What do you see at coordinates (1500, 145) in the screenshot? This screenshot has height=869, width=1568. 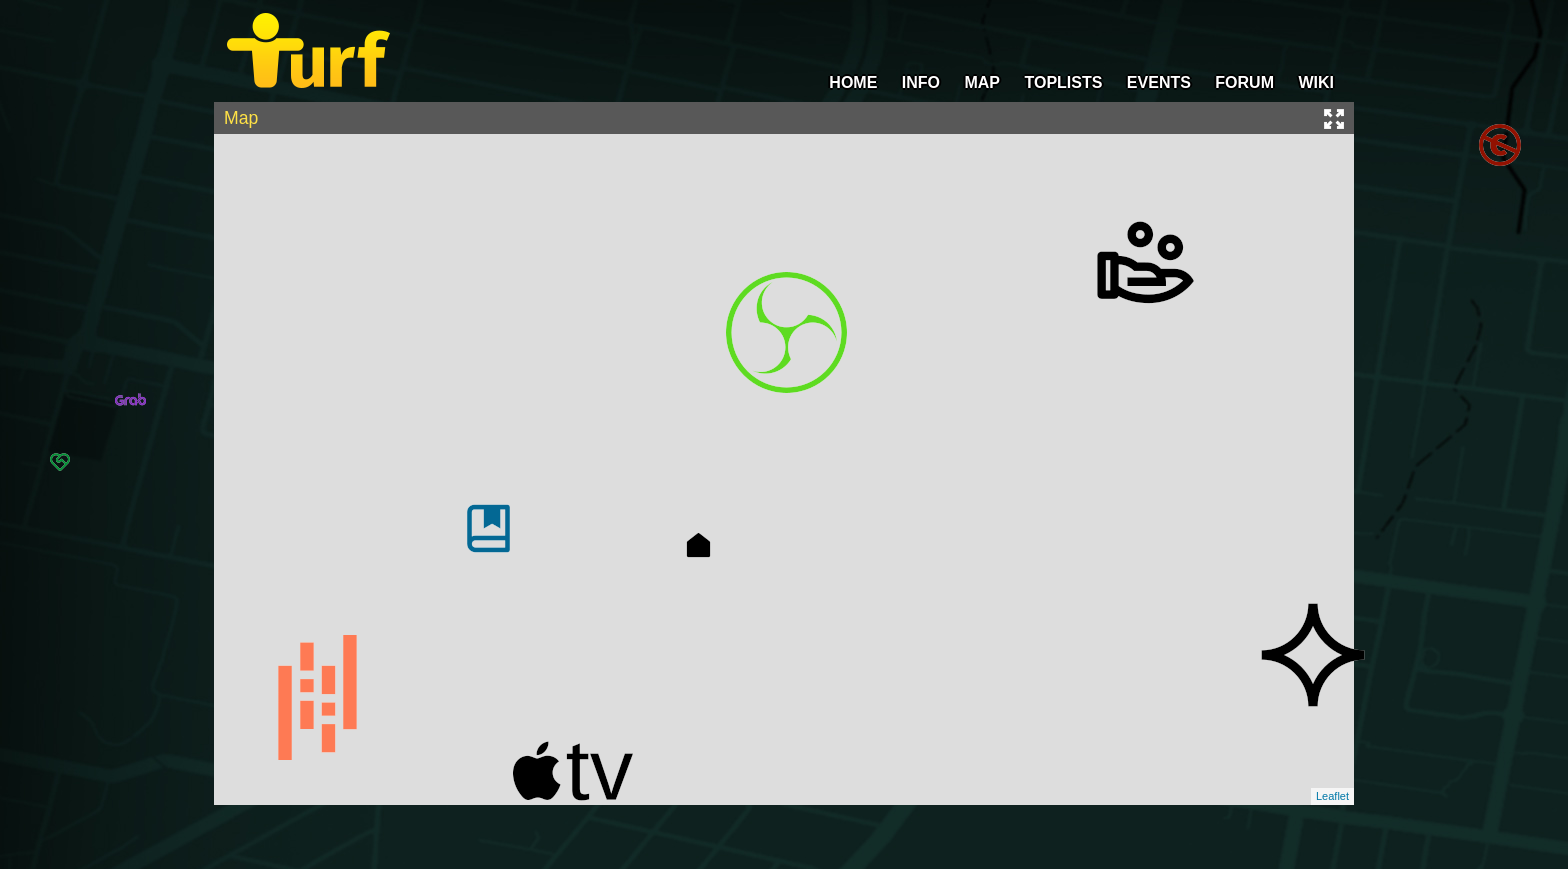 I see `indicates public domain content with no copyright restrictions` at bounding box center [1500, 145].